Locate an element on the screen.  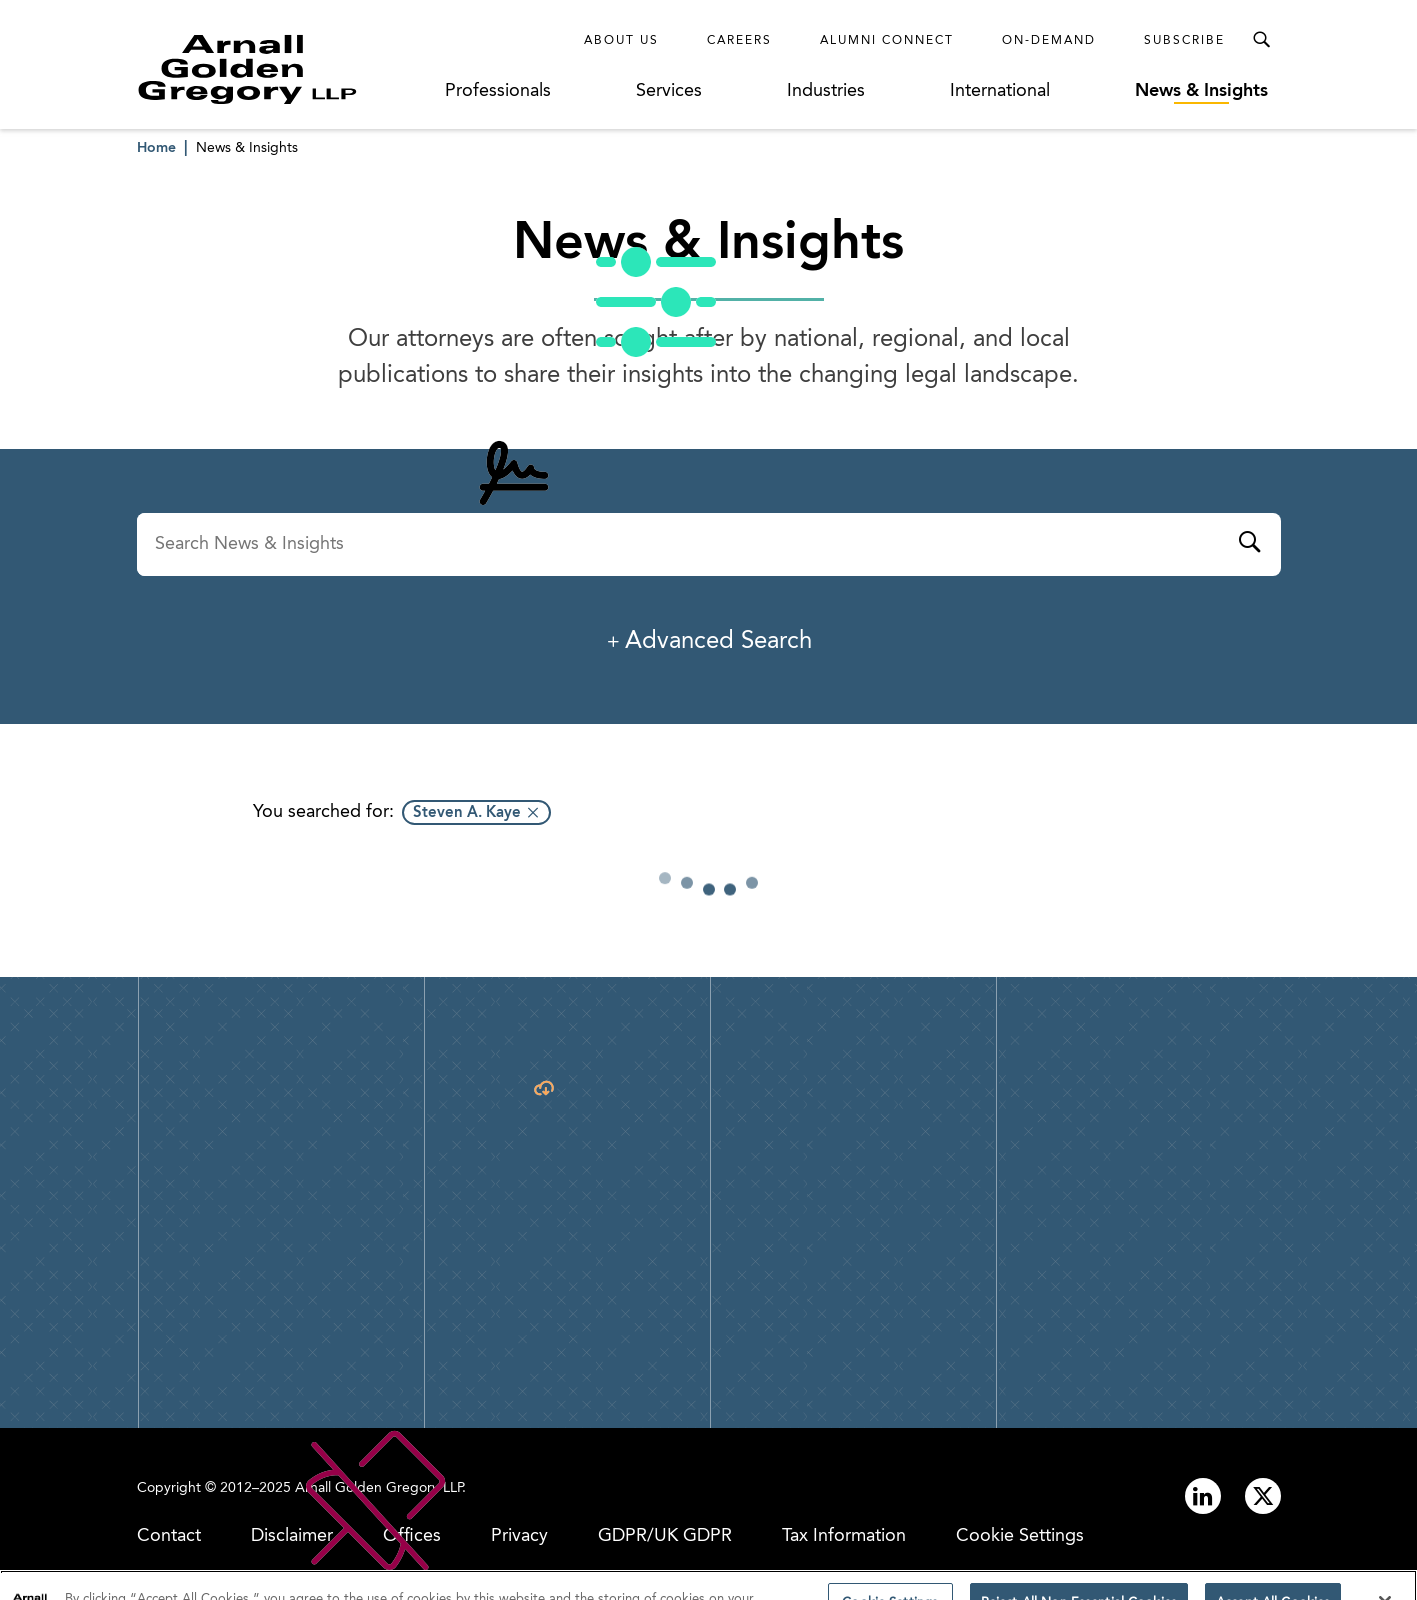
unpin an item from its current location is located at coordinates (370, 1506).